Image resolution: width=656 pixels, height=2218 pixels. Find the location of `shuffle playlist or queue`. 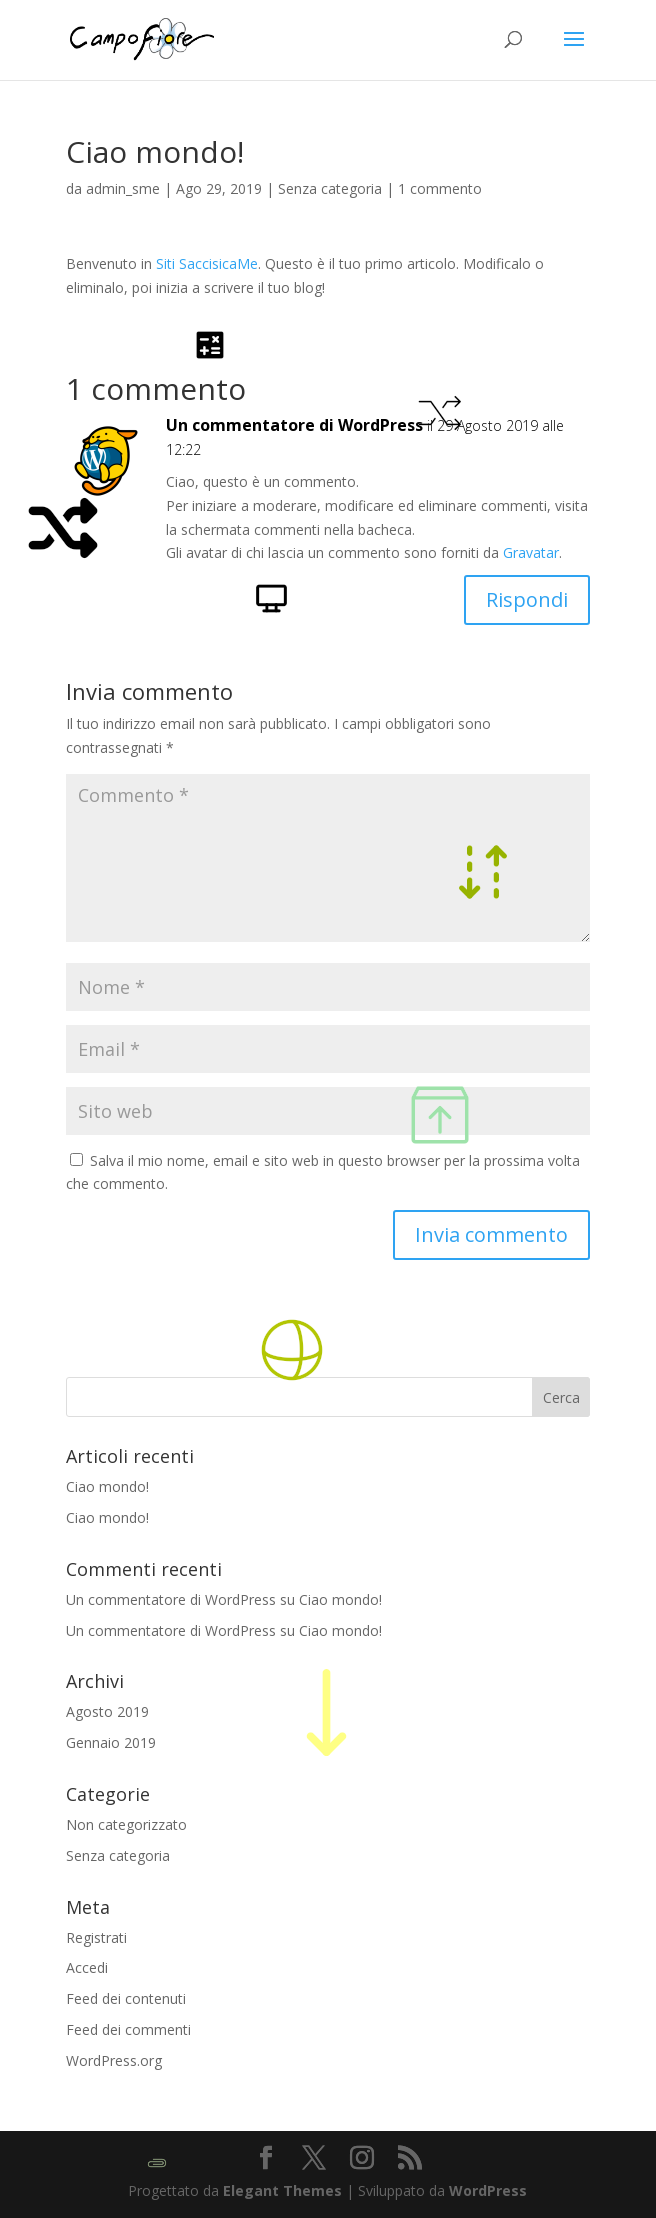

shuffle playlist or queue is located at coordinates (63, 528).